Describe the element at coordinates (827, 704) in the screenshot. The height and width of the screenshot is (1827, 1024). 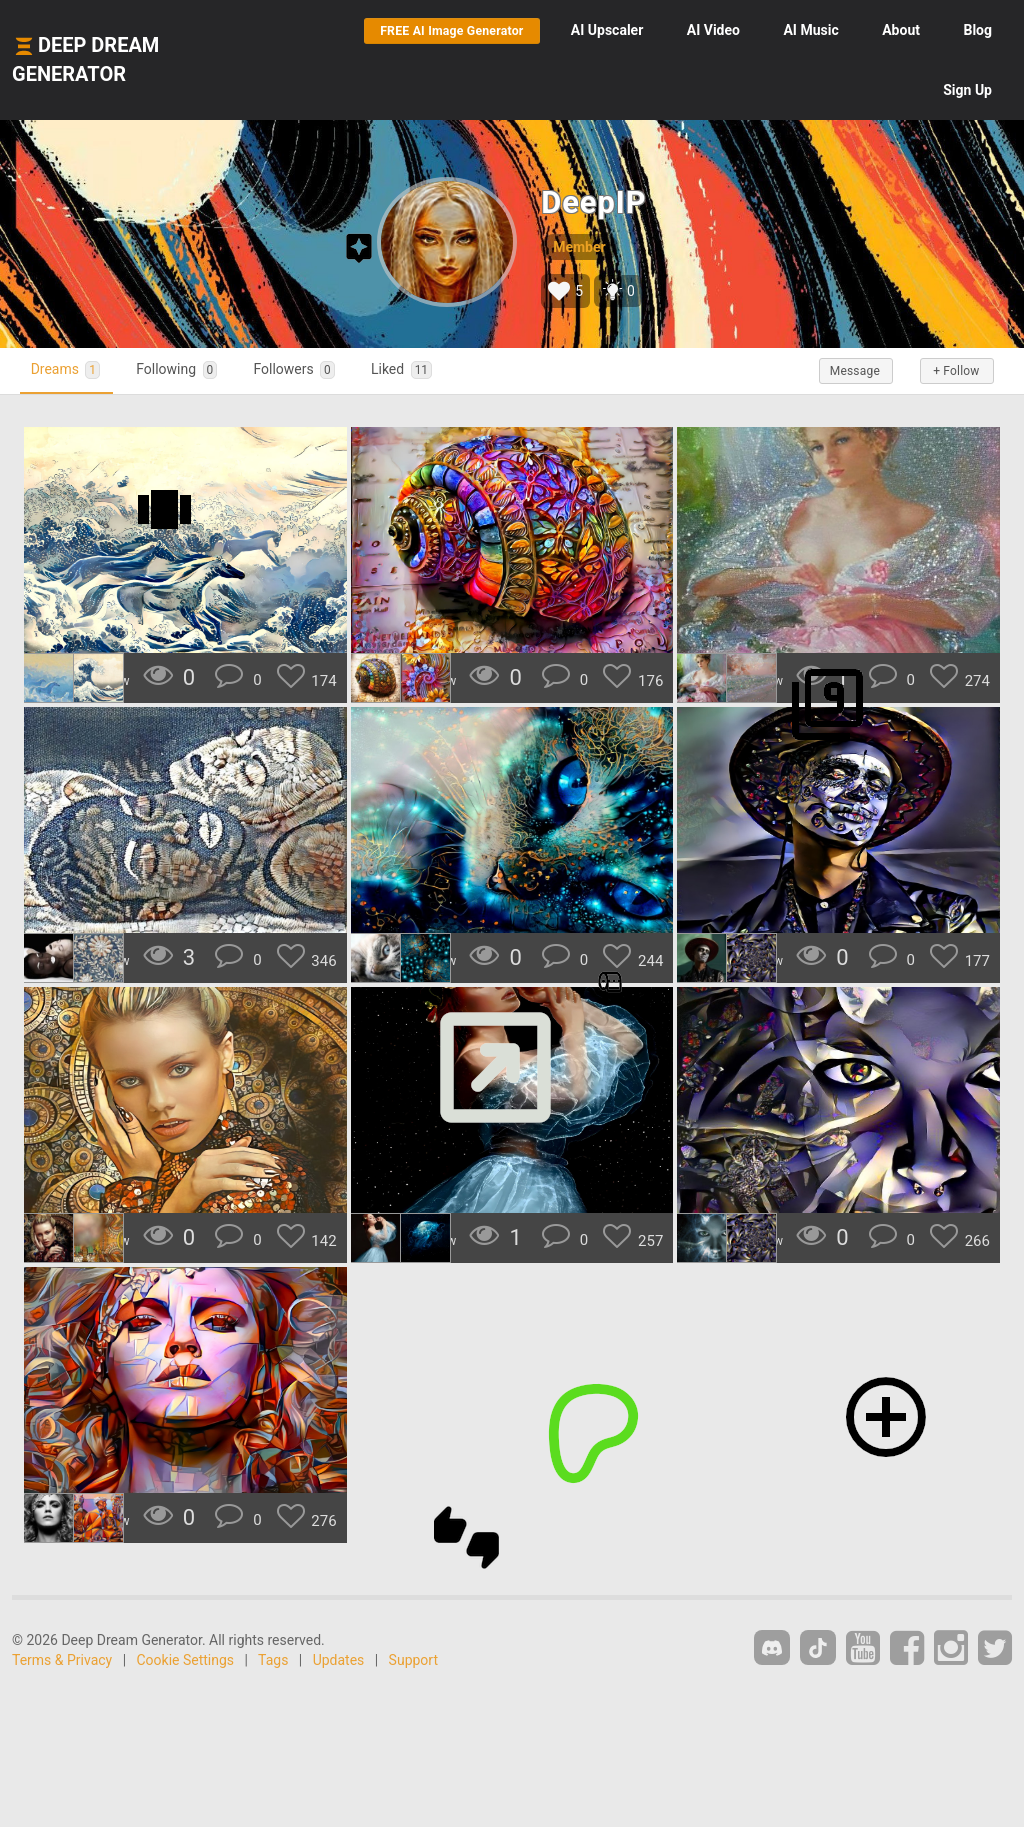
I see `indicates 9 items in a stack or collection` at that location.